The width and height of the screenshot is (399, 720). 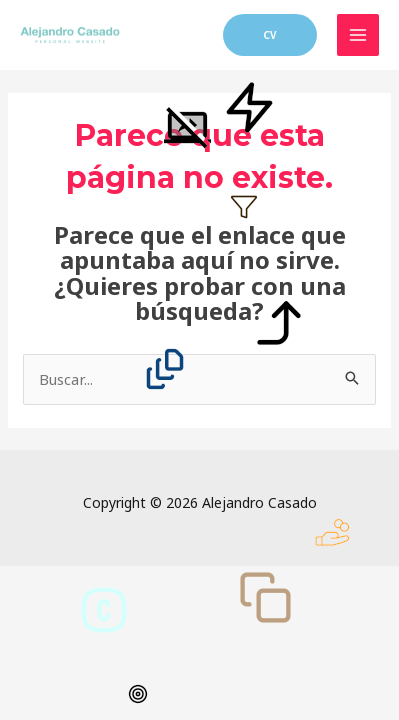 What do you see at coordinates (333, 533) in the screenshot?
I see `make a payment or donation` at bounding box center [333, 533].